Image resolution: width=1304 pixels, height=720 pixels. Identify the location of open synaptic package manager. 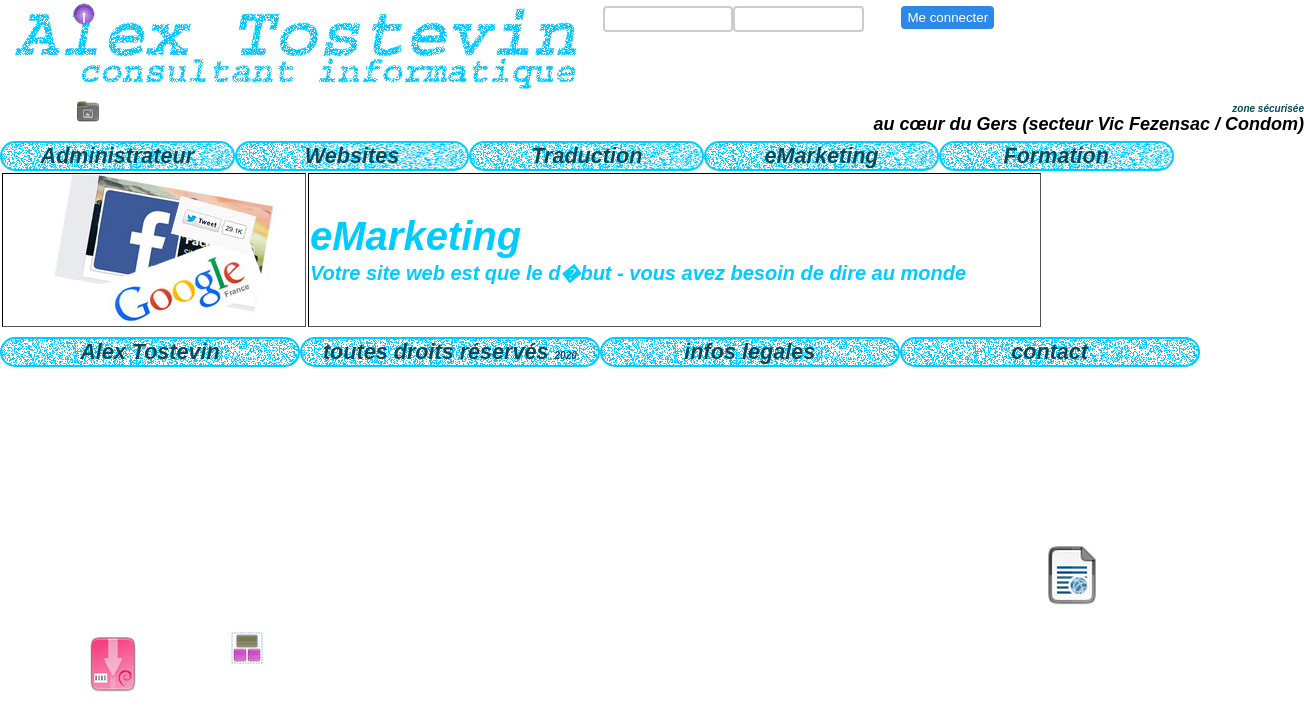
(113, 664).